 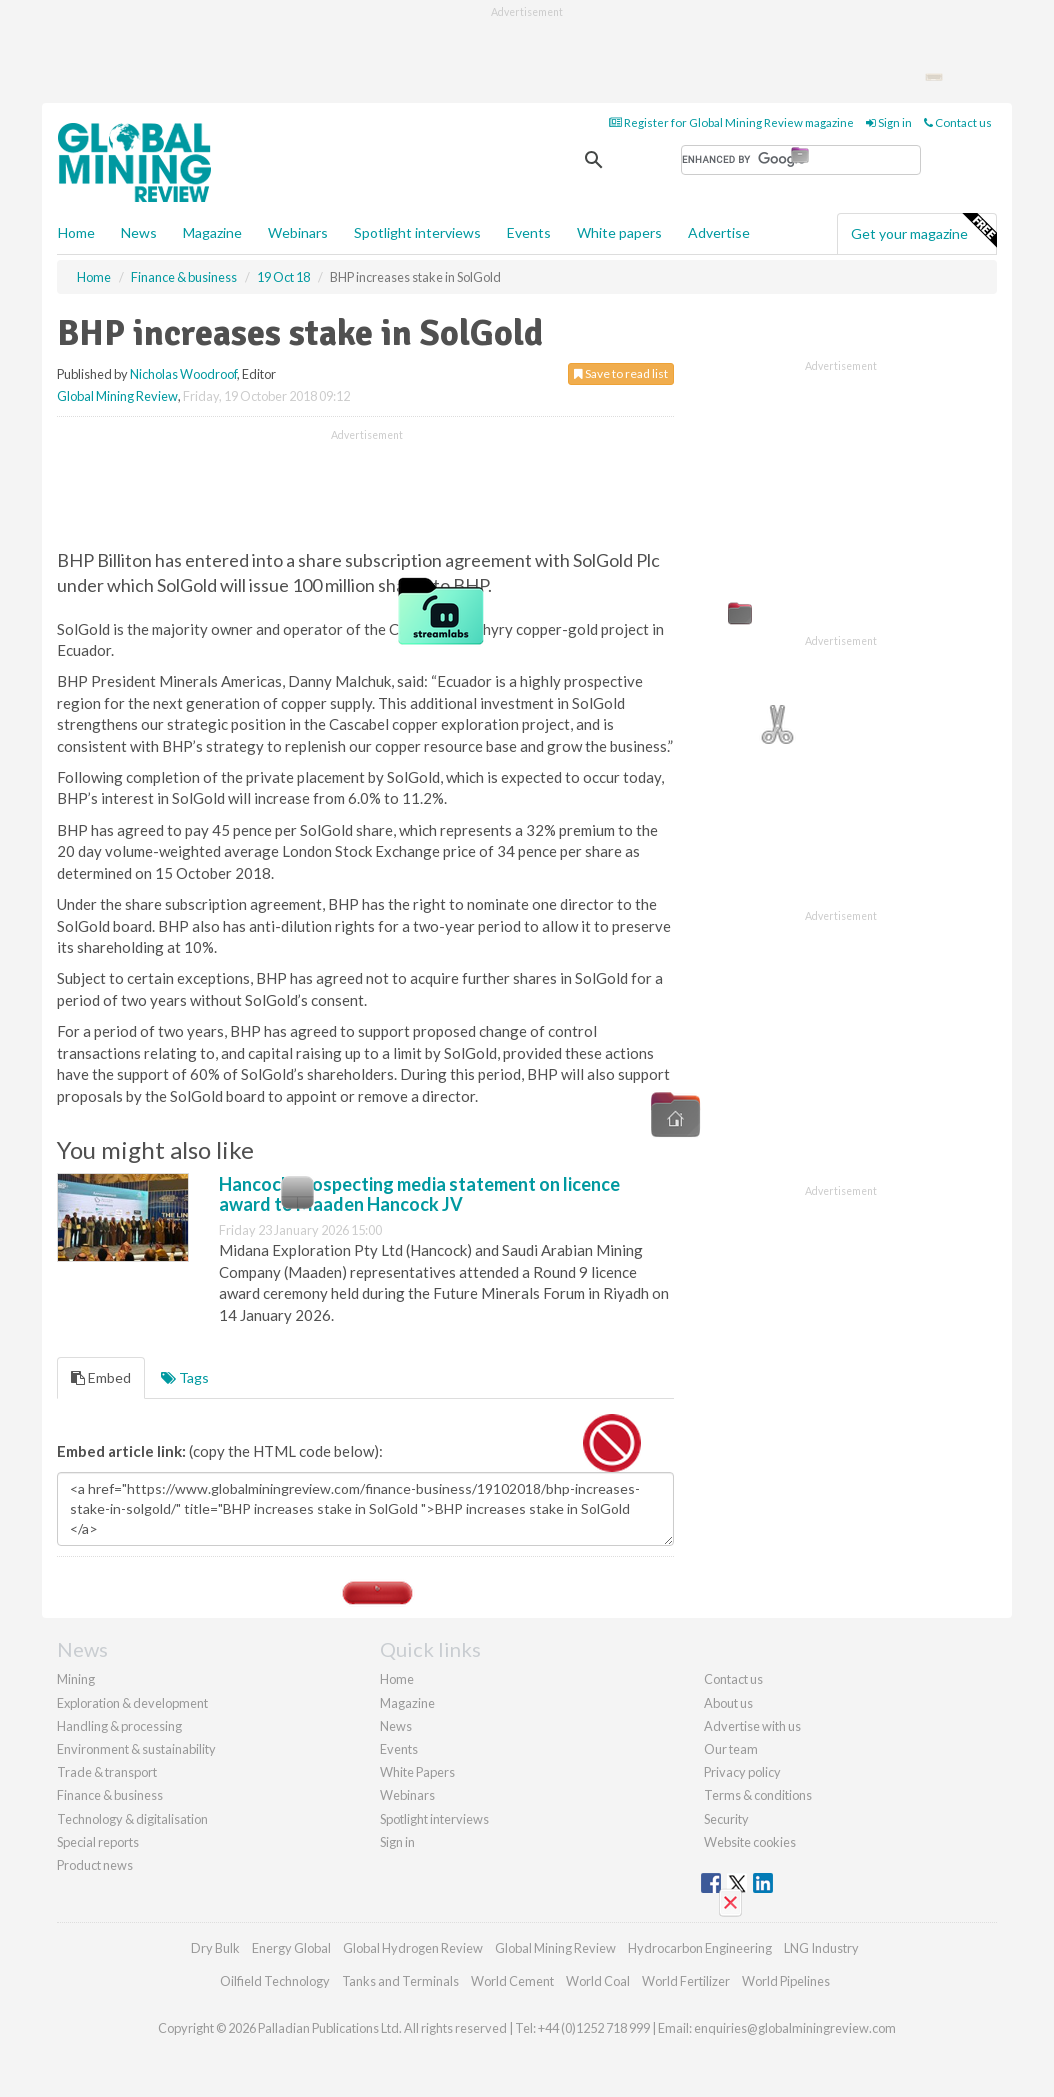 I want to click on cut selected content to clipboard, so click(x=777, y=724).